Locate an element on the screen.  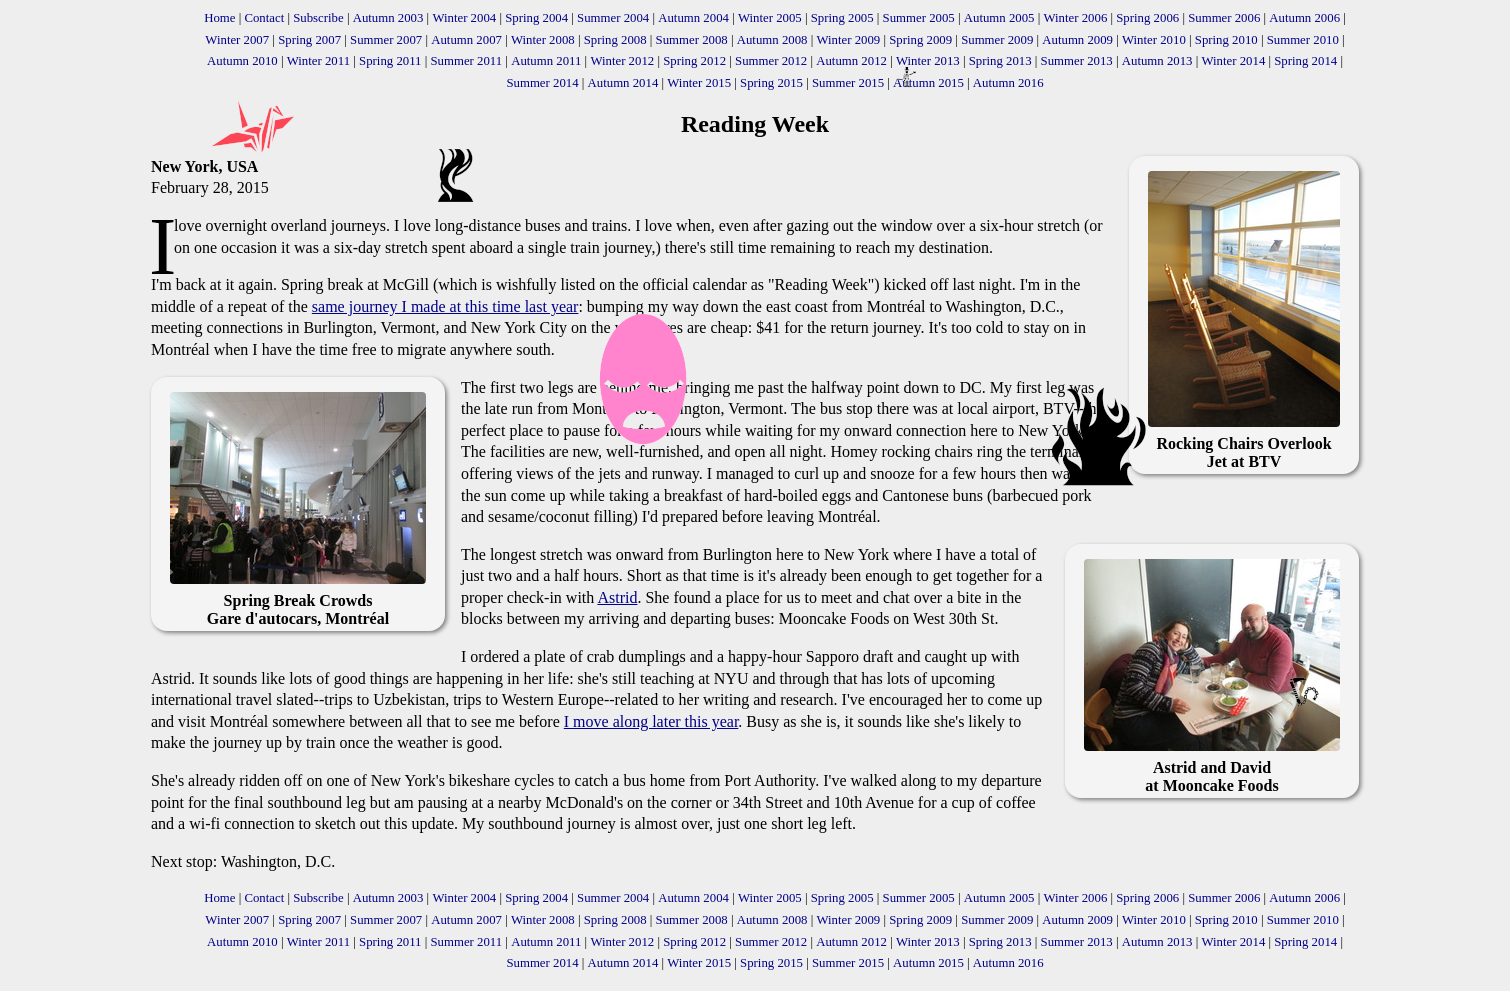
select kusarigama weapon in game inventory is located at coordinates (1304, 692).